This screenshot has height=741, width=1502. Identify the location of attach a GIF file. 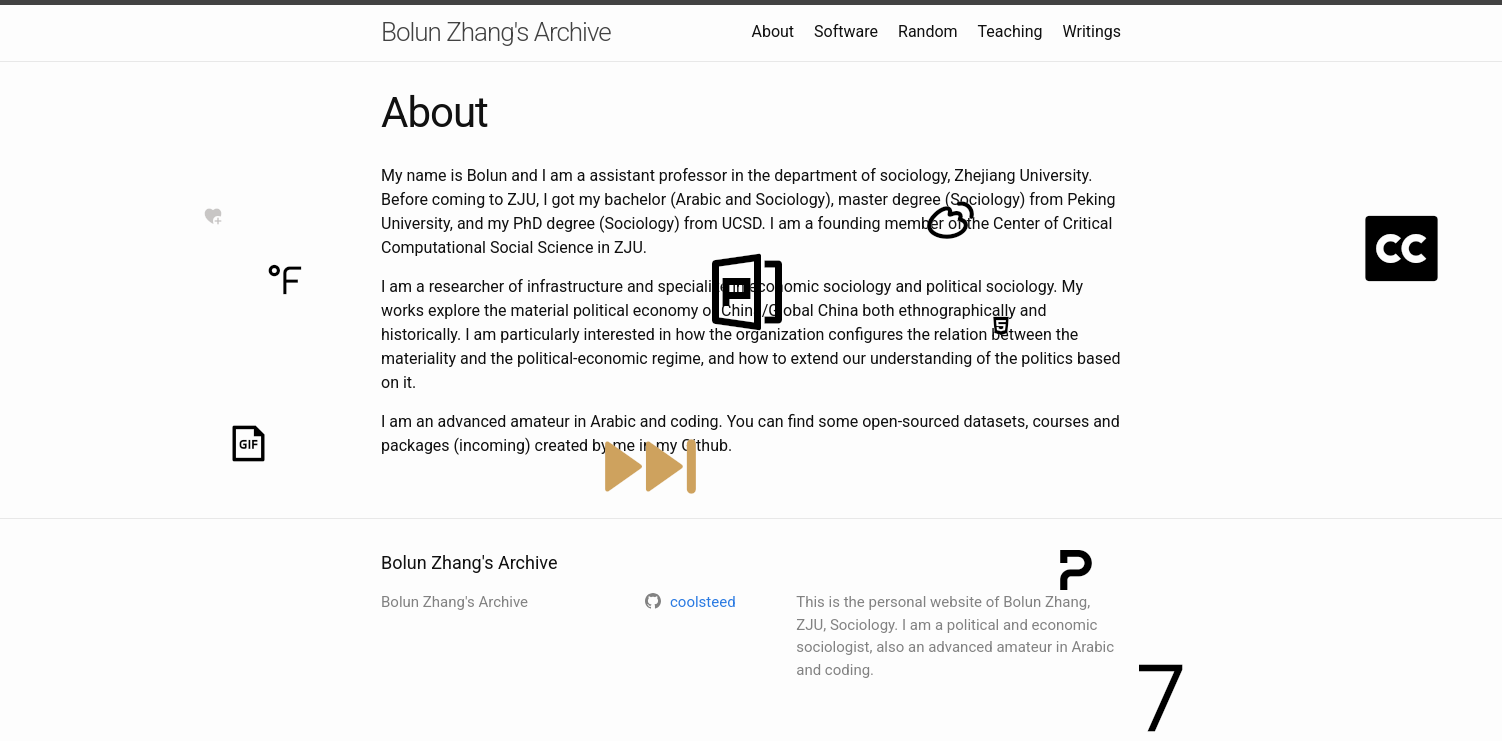
(248, 443).